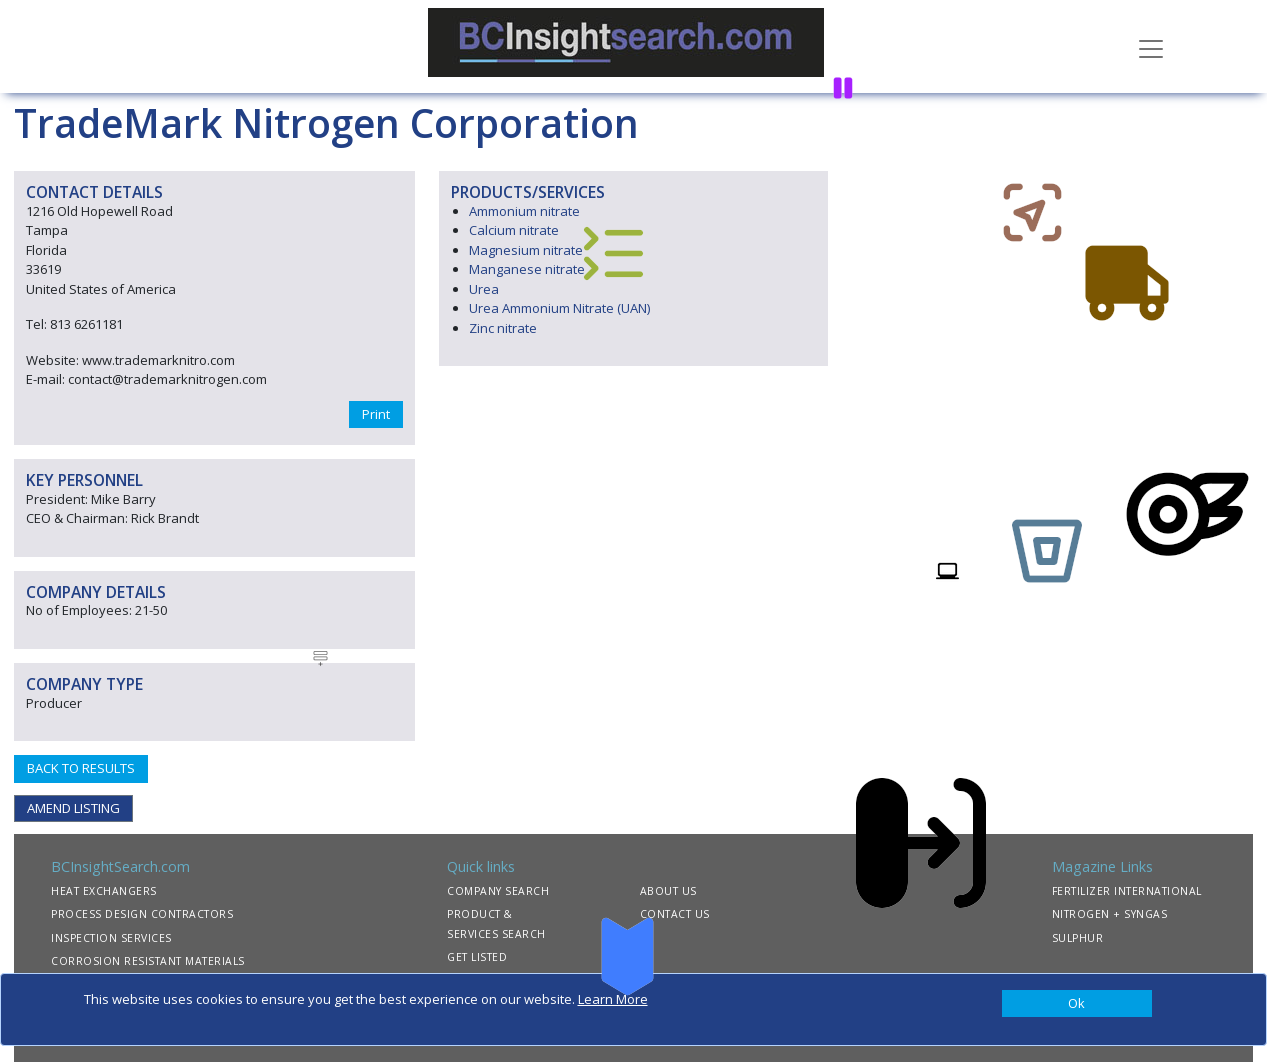 The height and width of the screenshot is (1062, 1267). What do you see at coordinates (1032, 212) in the screenshot?
I see `scan to detect current location` at bounding box center [1032, 212].